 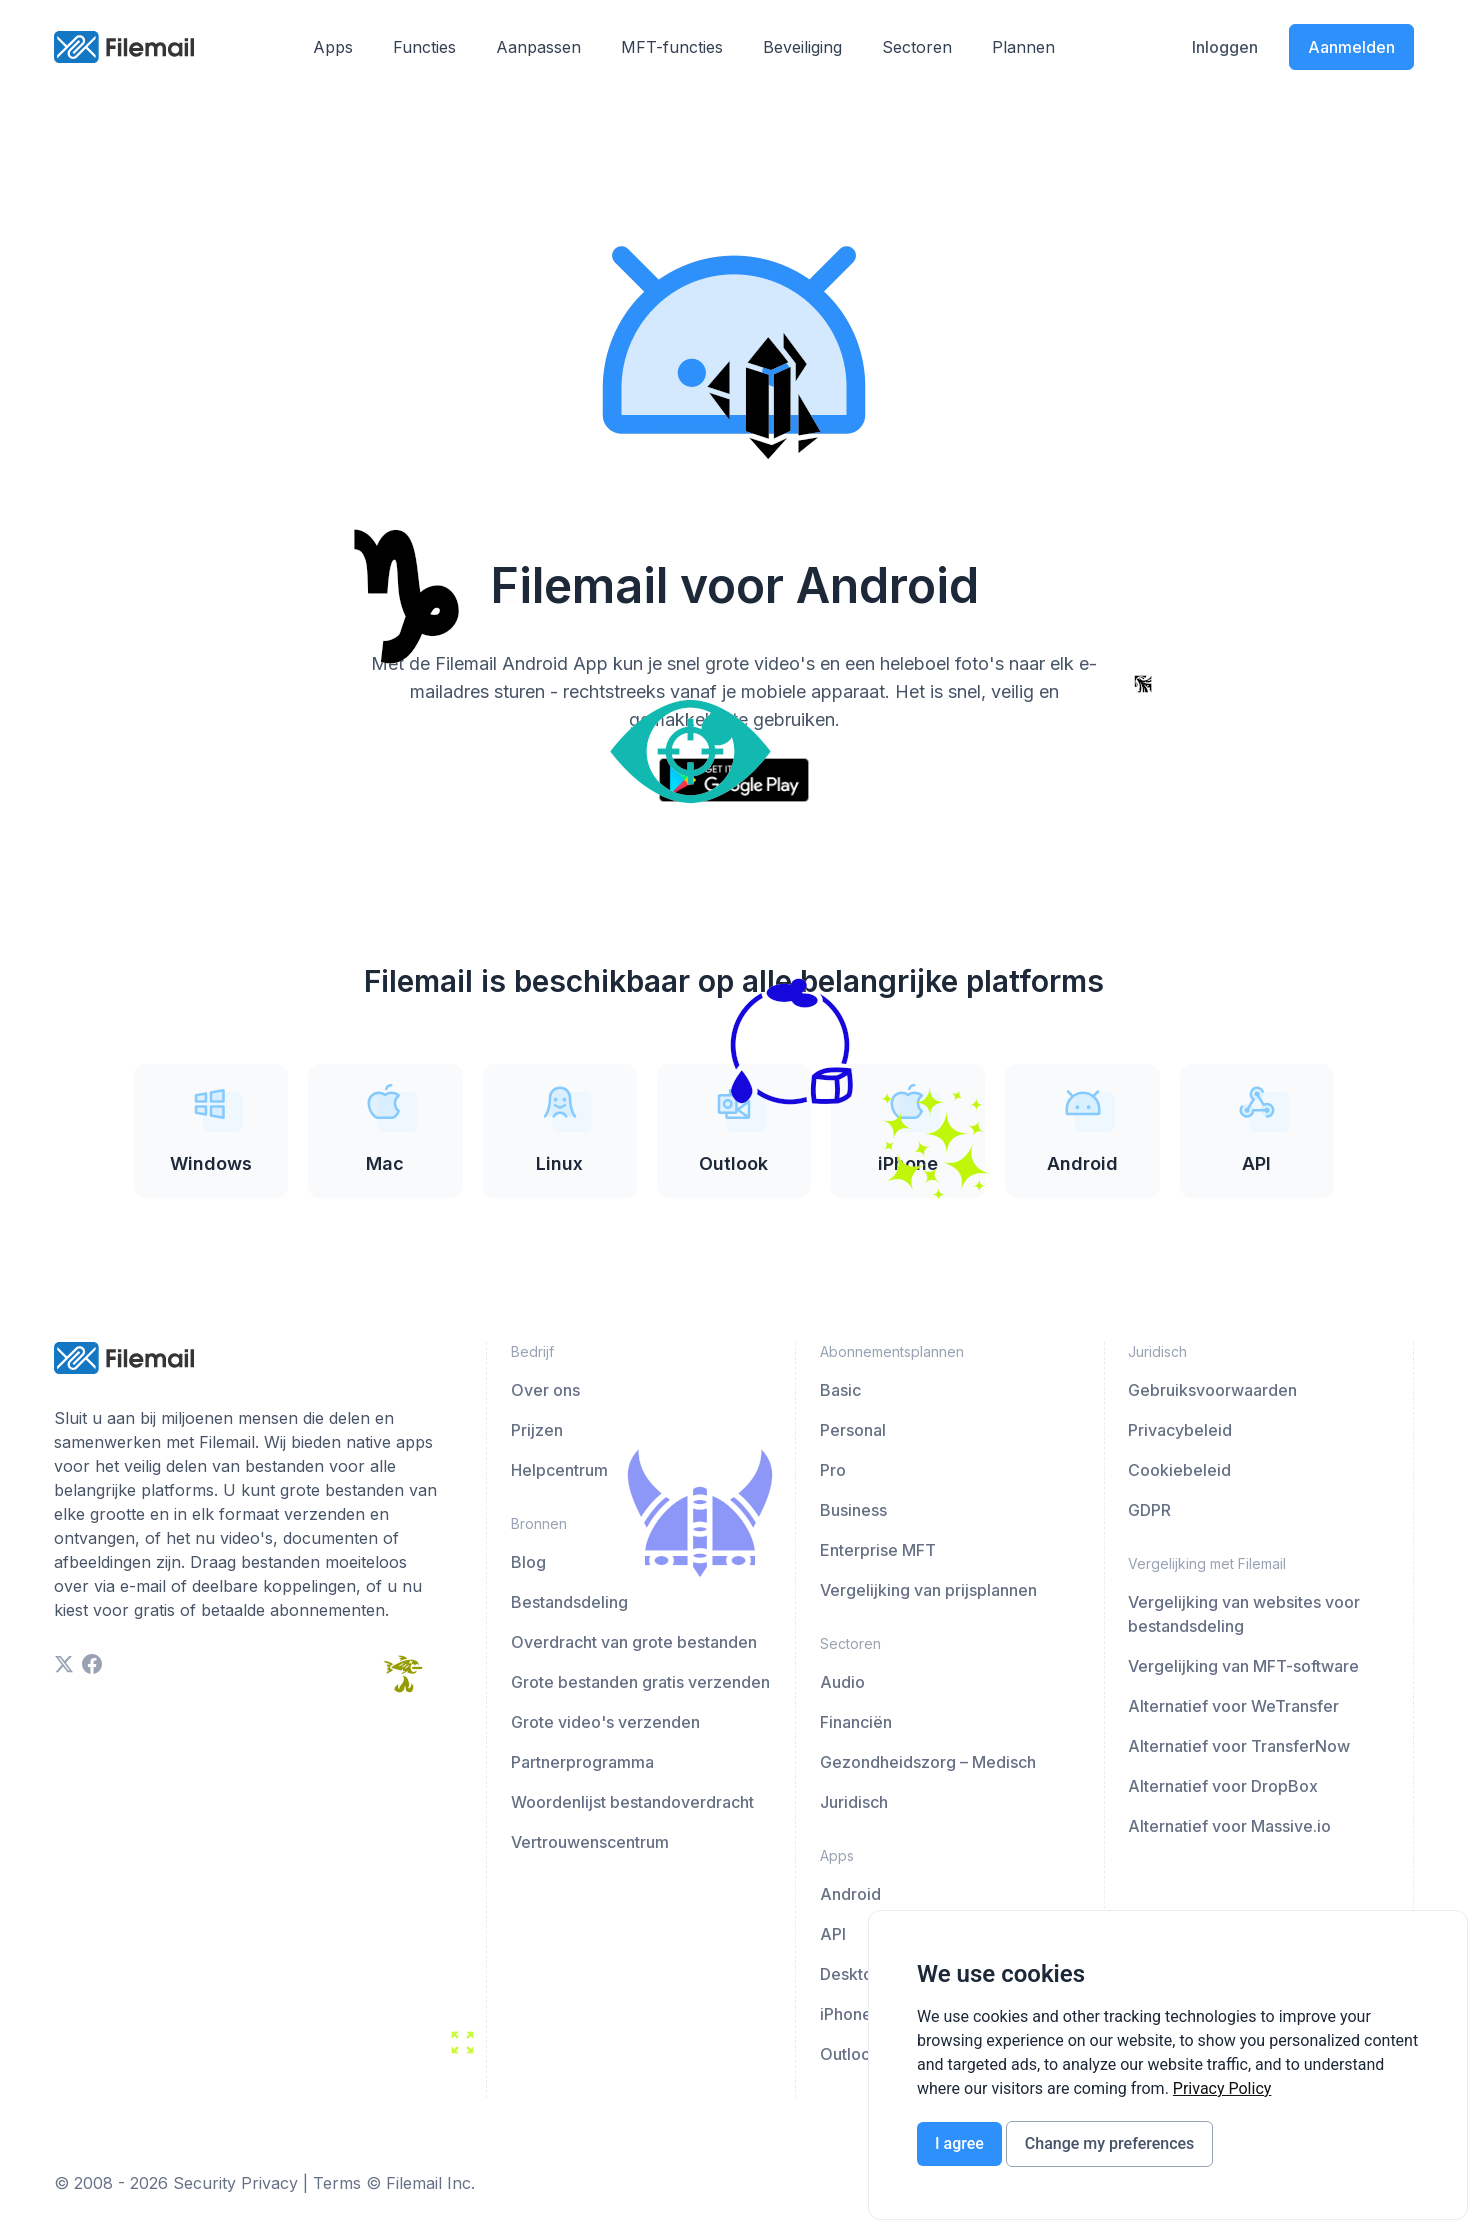 What do you see at coordinates (1143, 684) in the screenshot?
I see `activate breath attack or special ability` at bounding box center [1143, 684].